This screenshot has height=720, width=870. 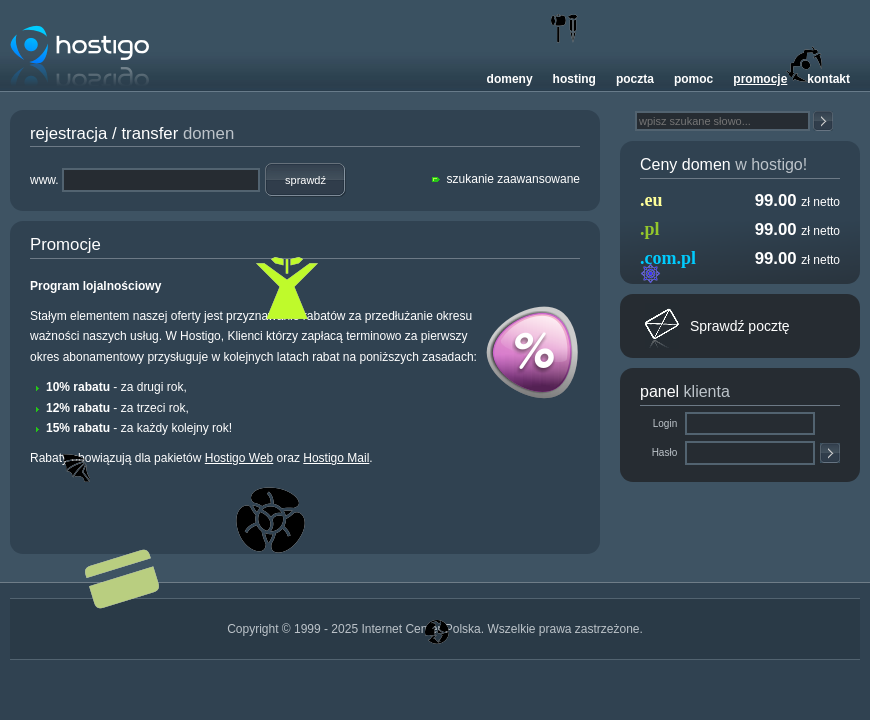 I want to click on select rogue character class, so click(x=804, y=64).